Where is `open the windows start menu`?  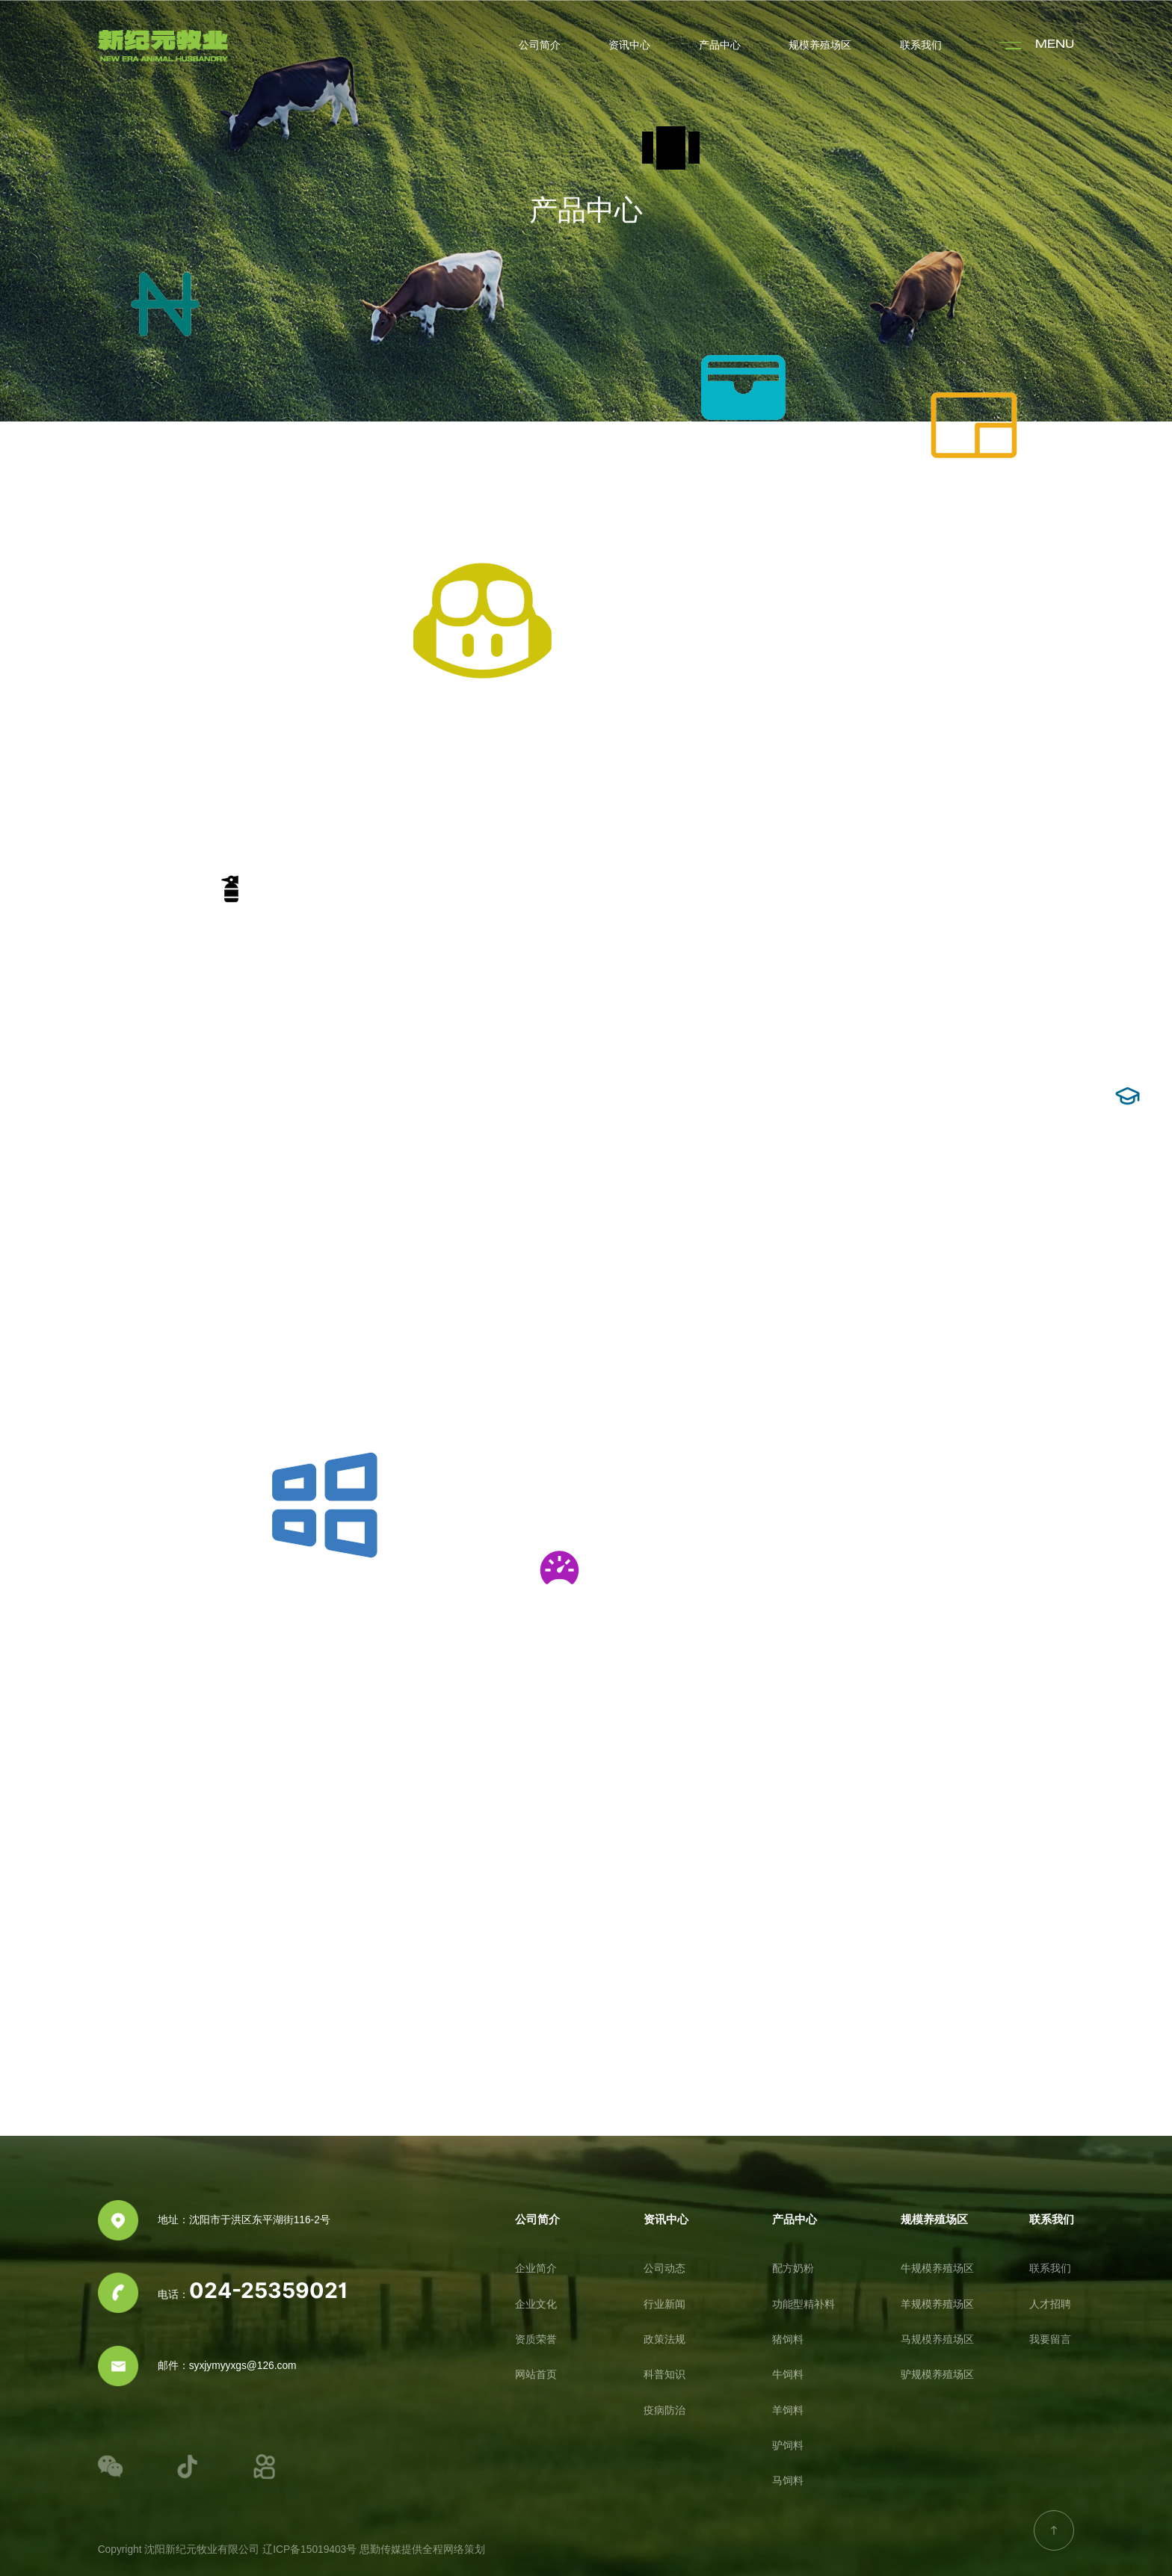 open the windows start menu is located at coordinates (329, 1505).